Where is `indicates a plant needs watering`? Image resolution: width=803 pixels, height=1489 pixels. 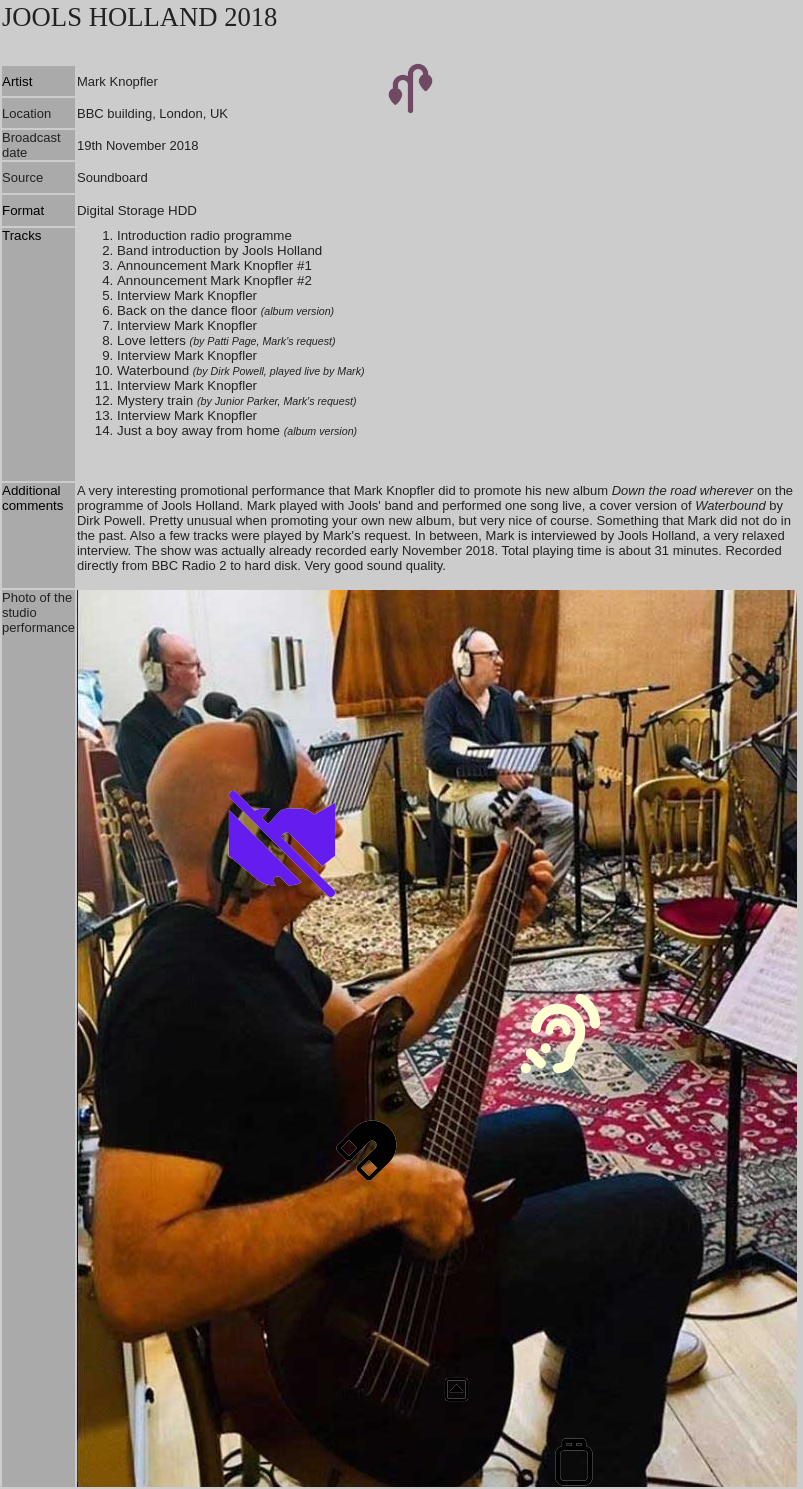 indicates a plant needs watering is located at coordinates (410, 88).